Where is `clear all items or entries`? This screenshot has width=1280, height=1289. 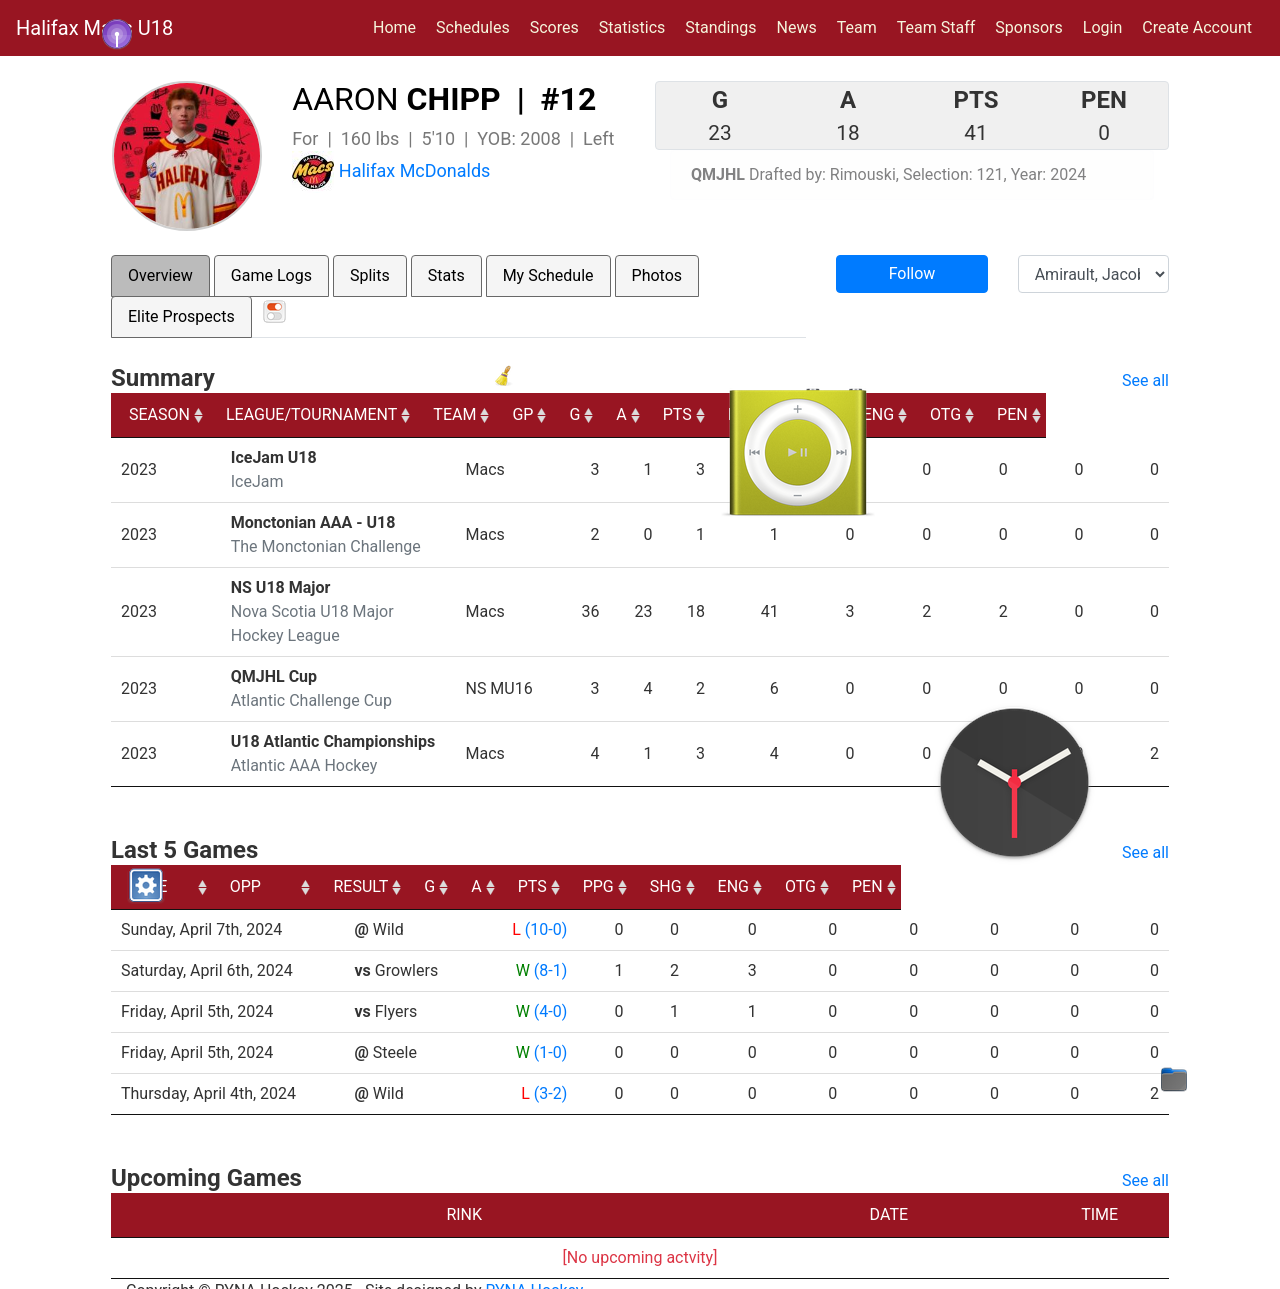 clear all items or entries is located at coordinates (504, 376).